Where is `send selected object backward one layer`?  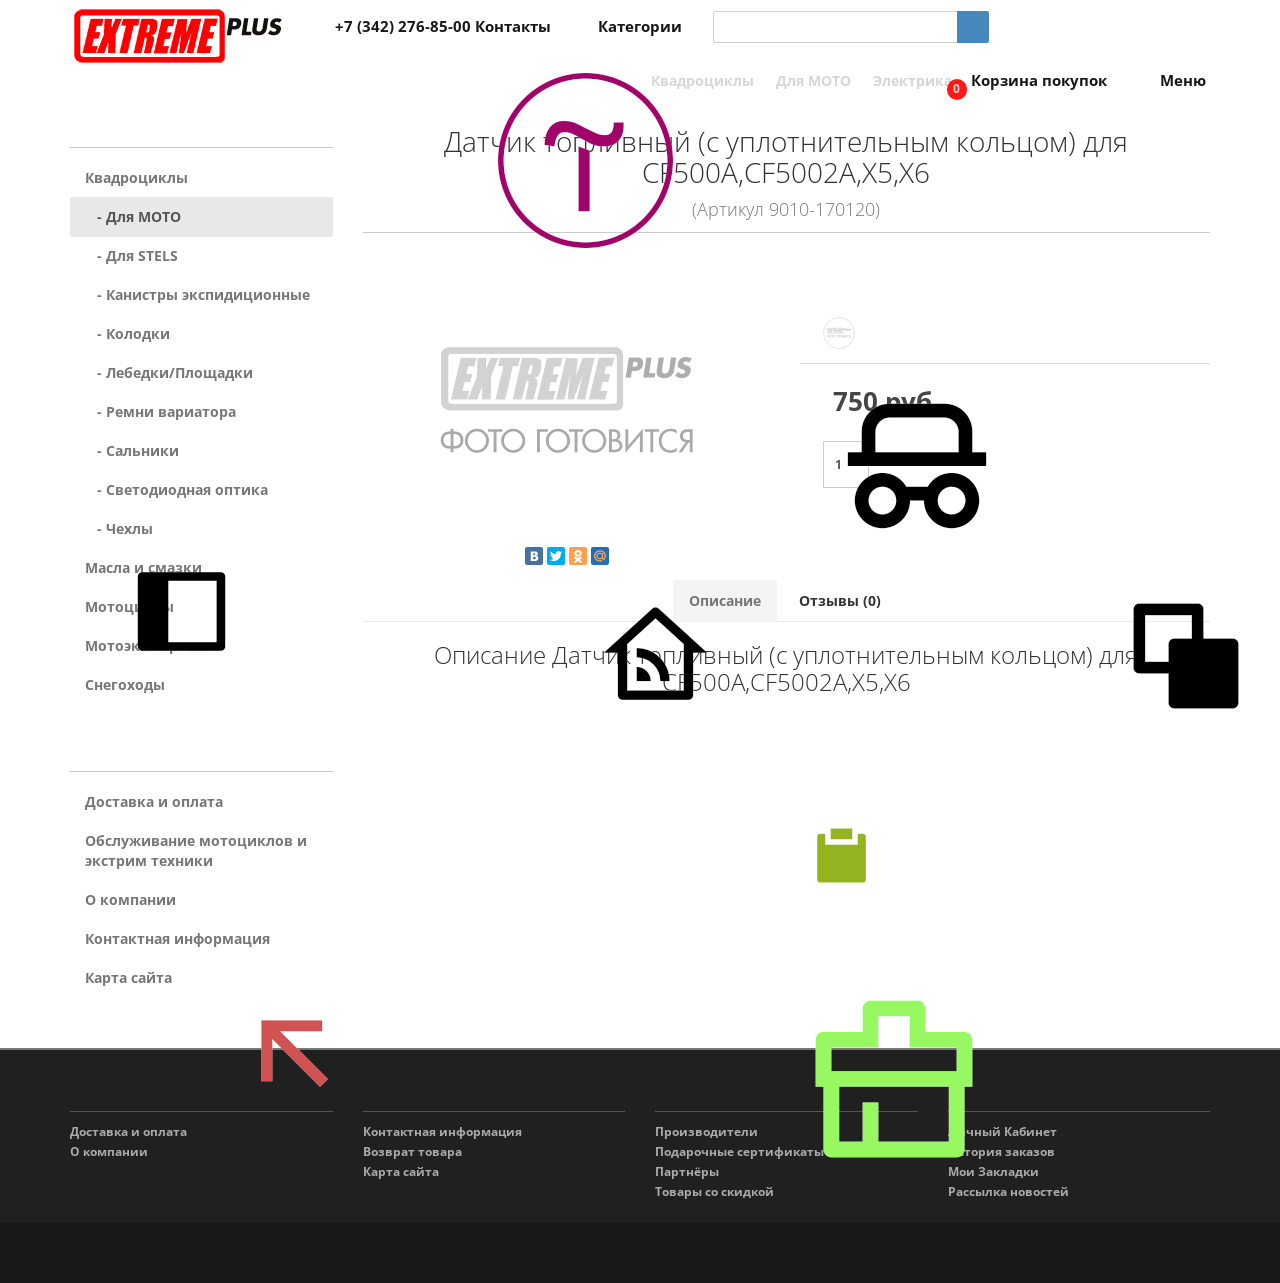 send selected object backward one layer is located at coordinates (1186, 656).